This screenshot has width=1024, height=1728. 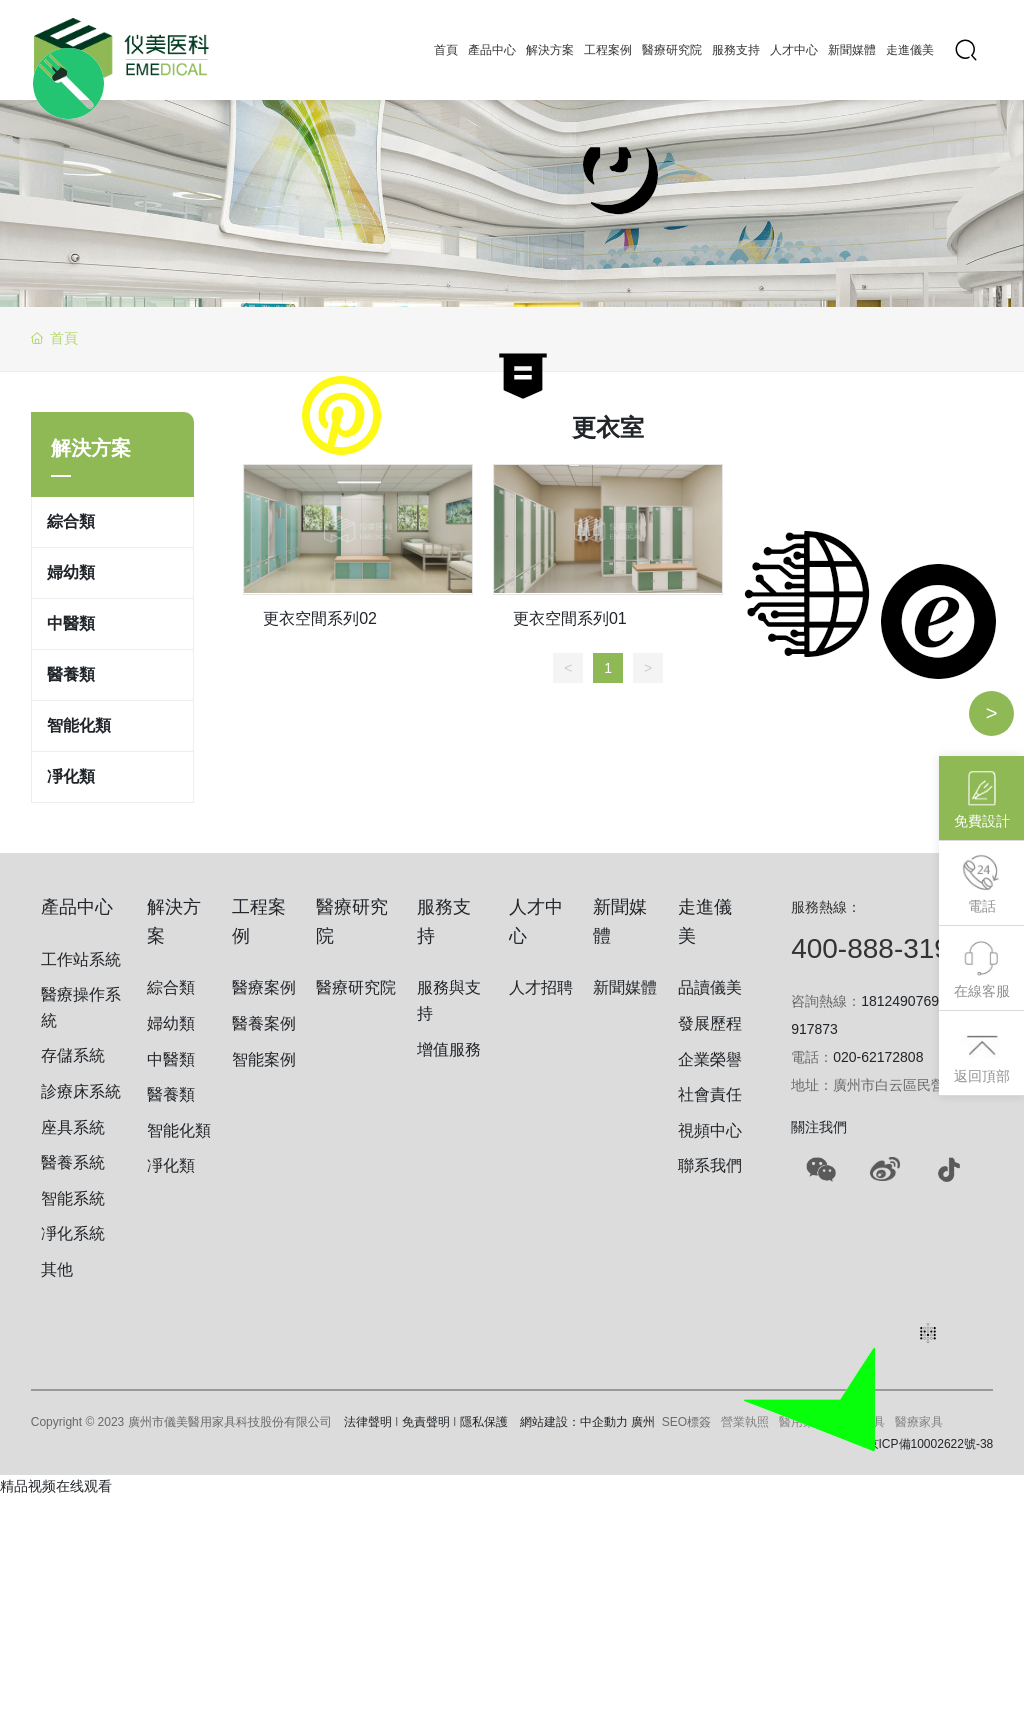 I want to click on open FACEIT gaming platform, so click(x=809, y=1399).